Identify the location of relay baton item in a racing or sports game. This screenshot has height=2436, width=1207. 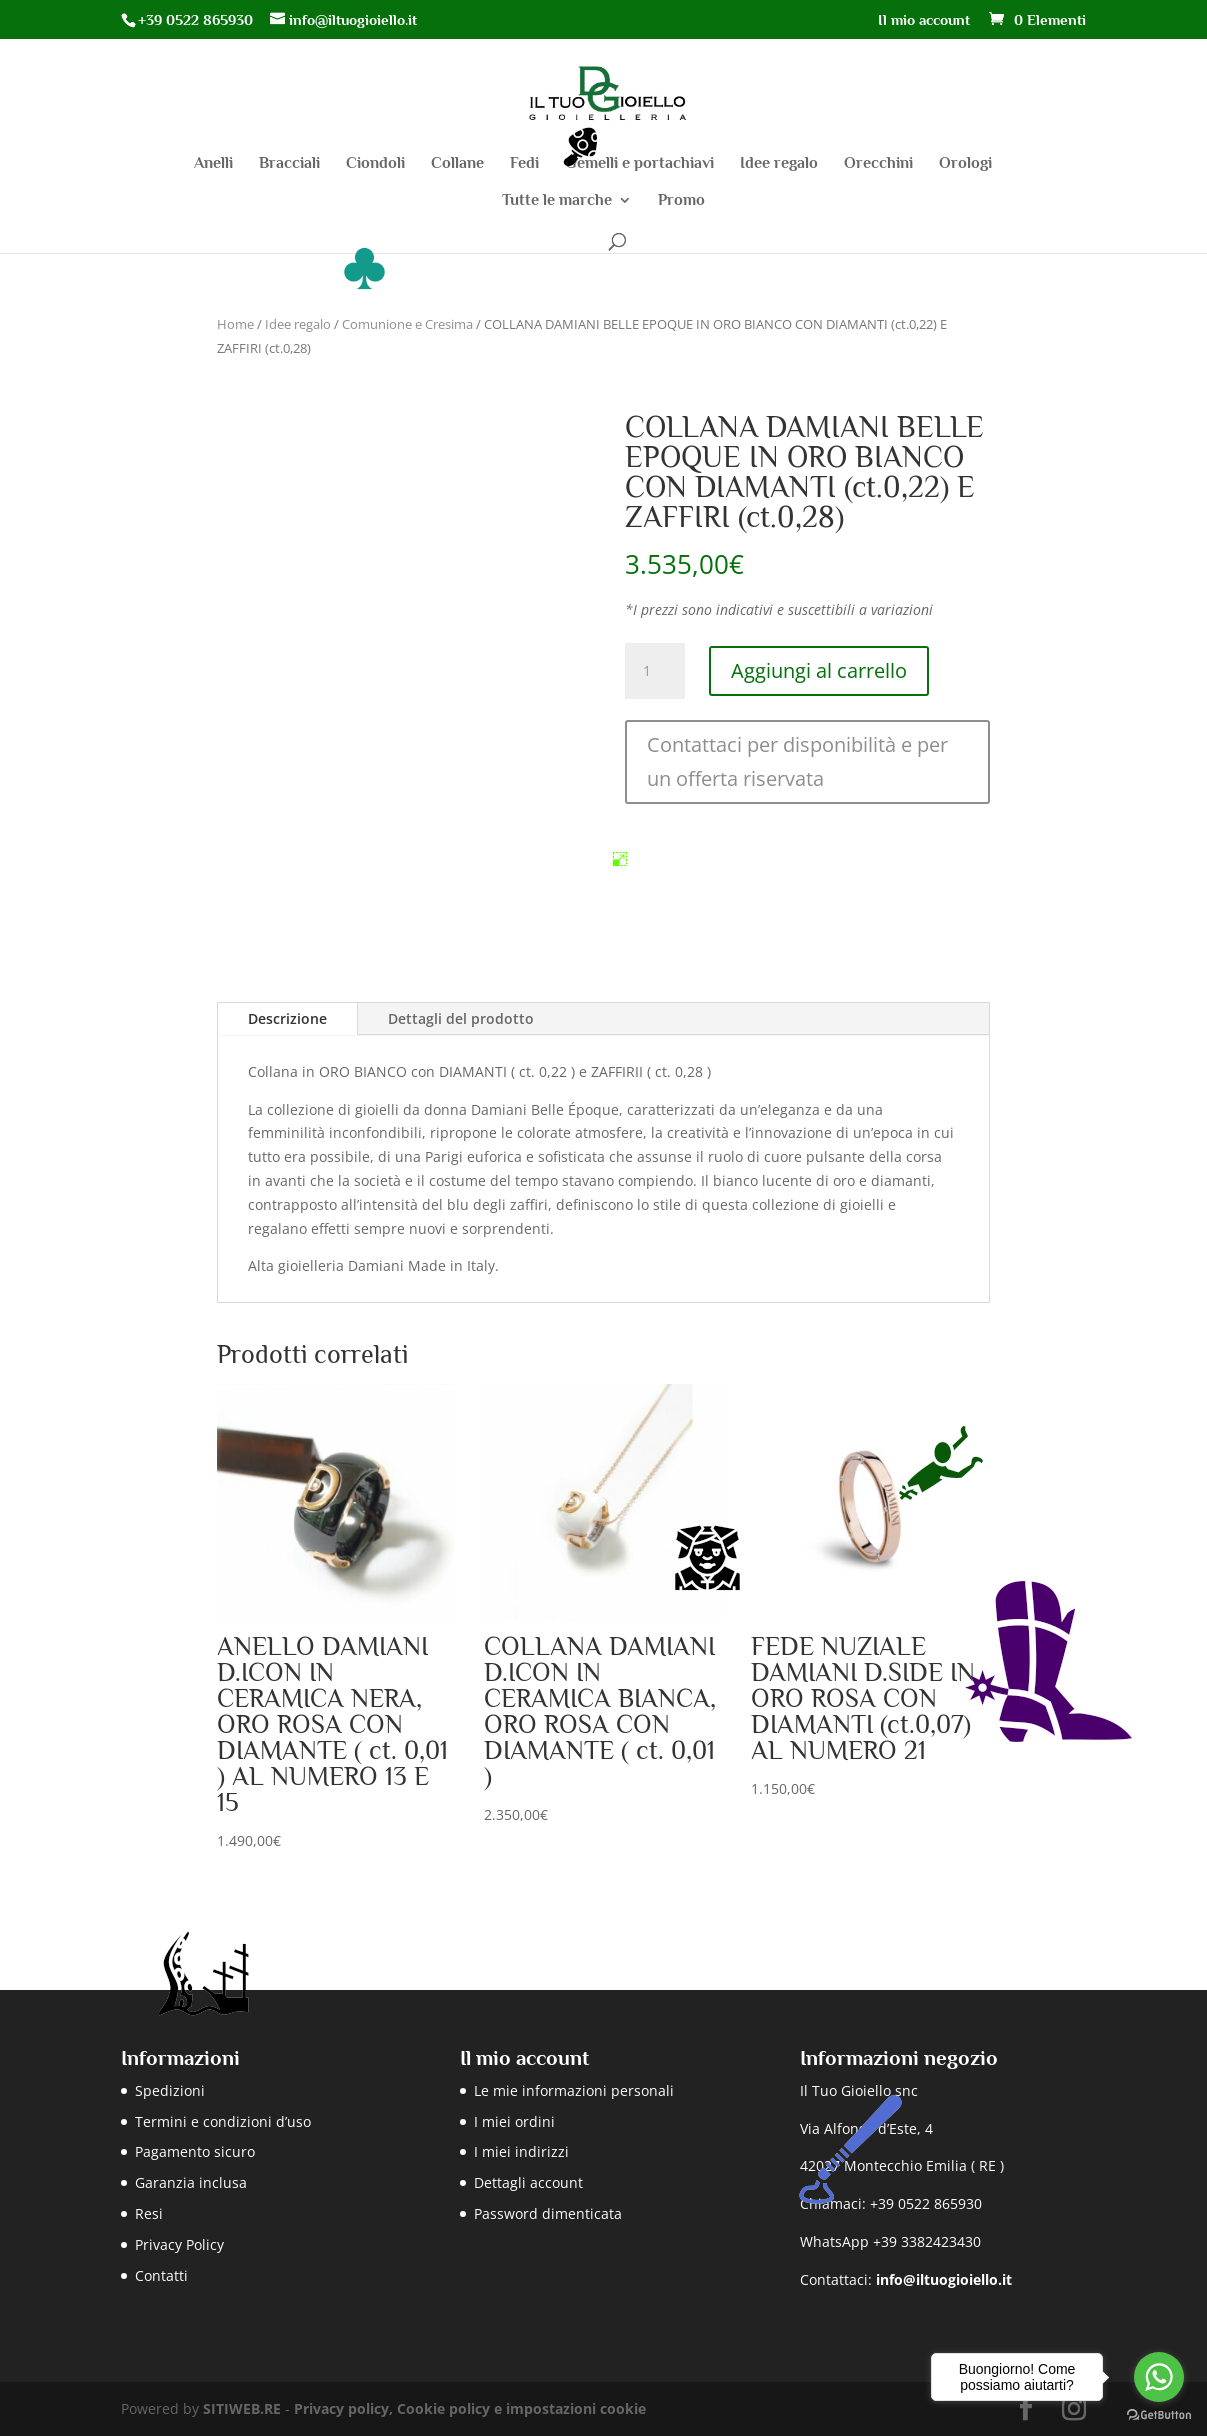
(850, 2149).